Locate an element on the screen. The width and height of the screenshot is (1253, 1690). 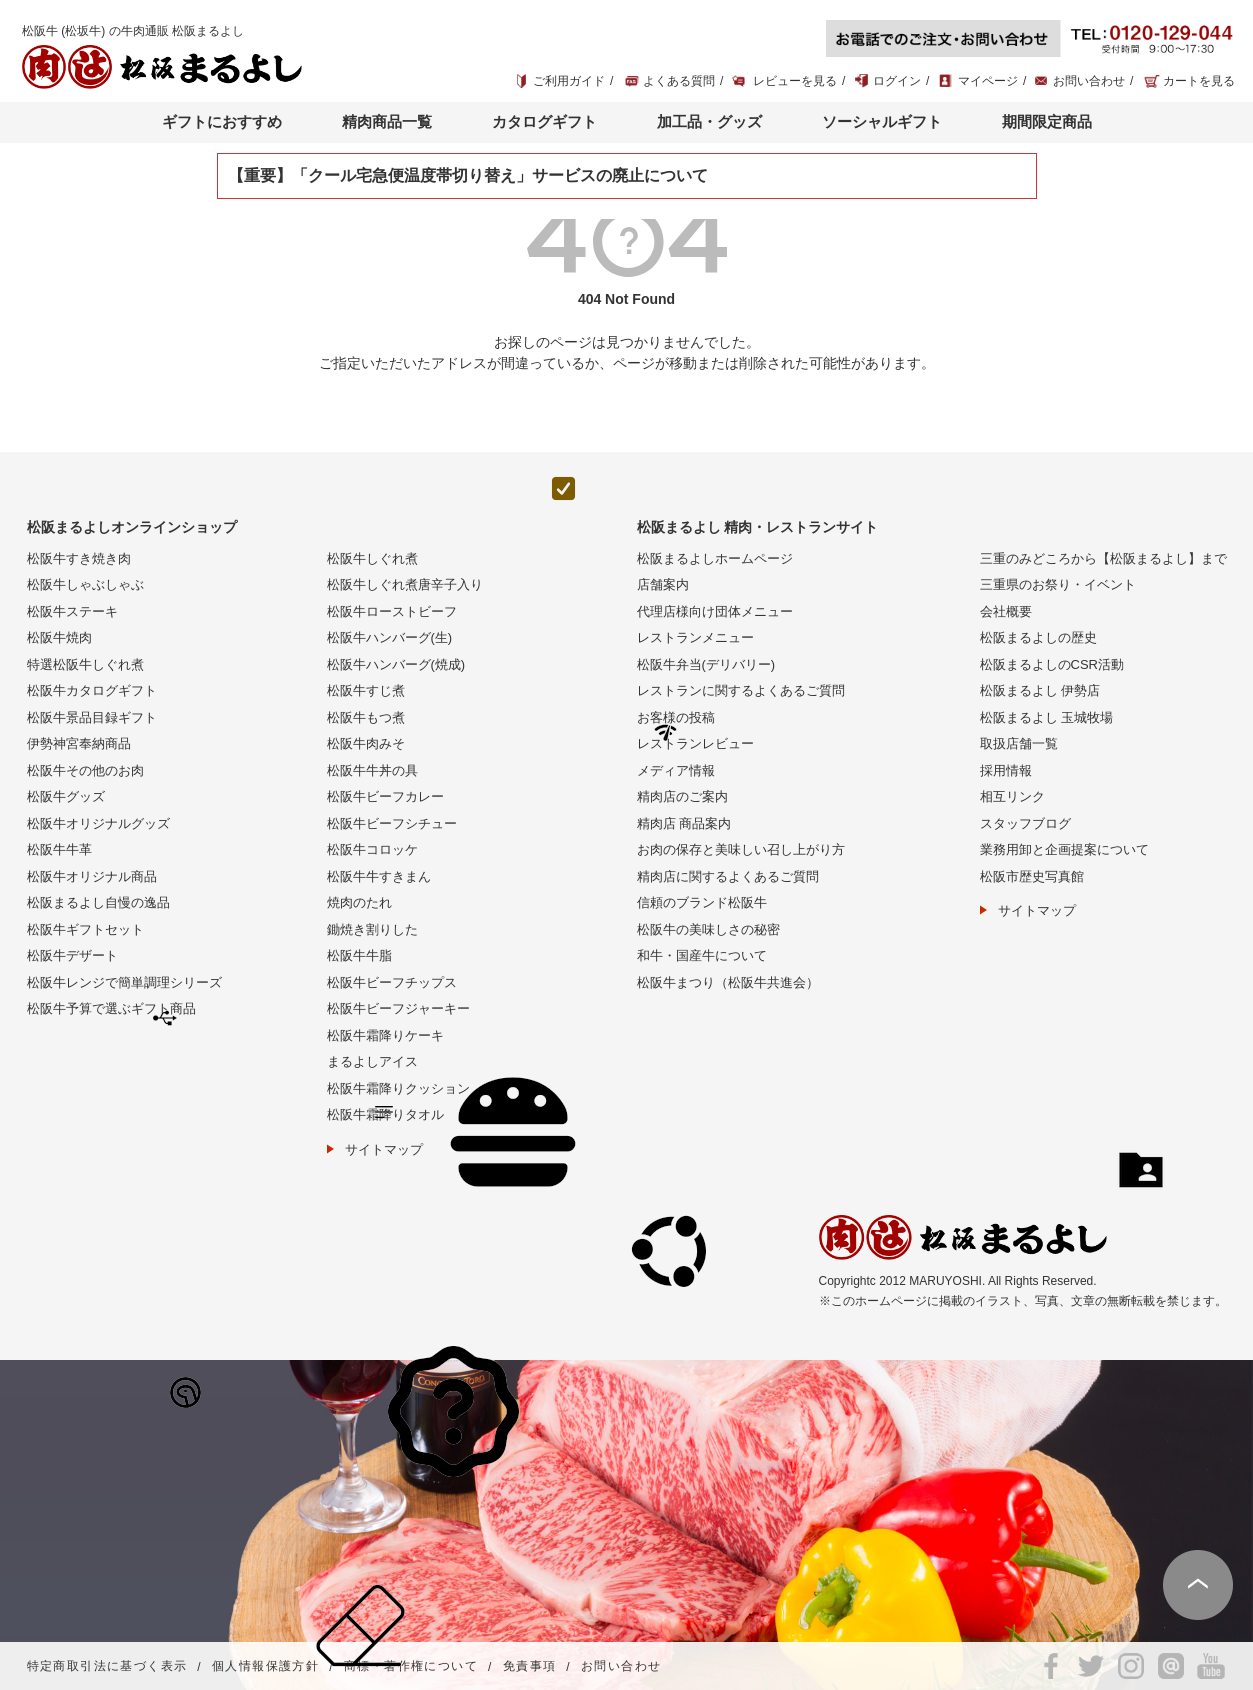
indicates USB connection available is located at coordinates (165, 1018).